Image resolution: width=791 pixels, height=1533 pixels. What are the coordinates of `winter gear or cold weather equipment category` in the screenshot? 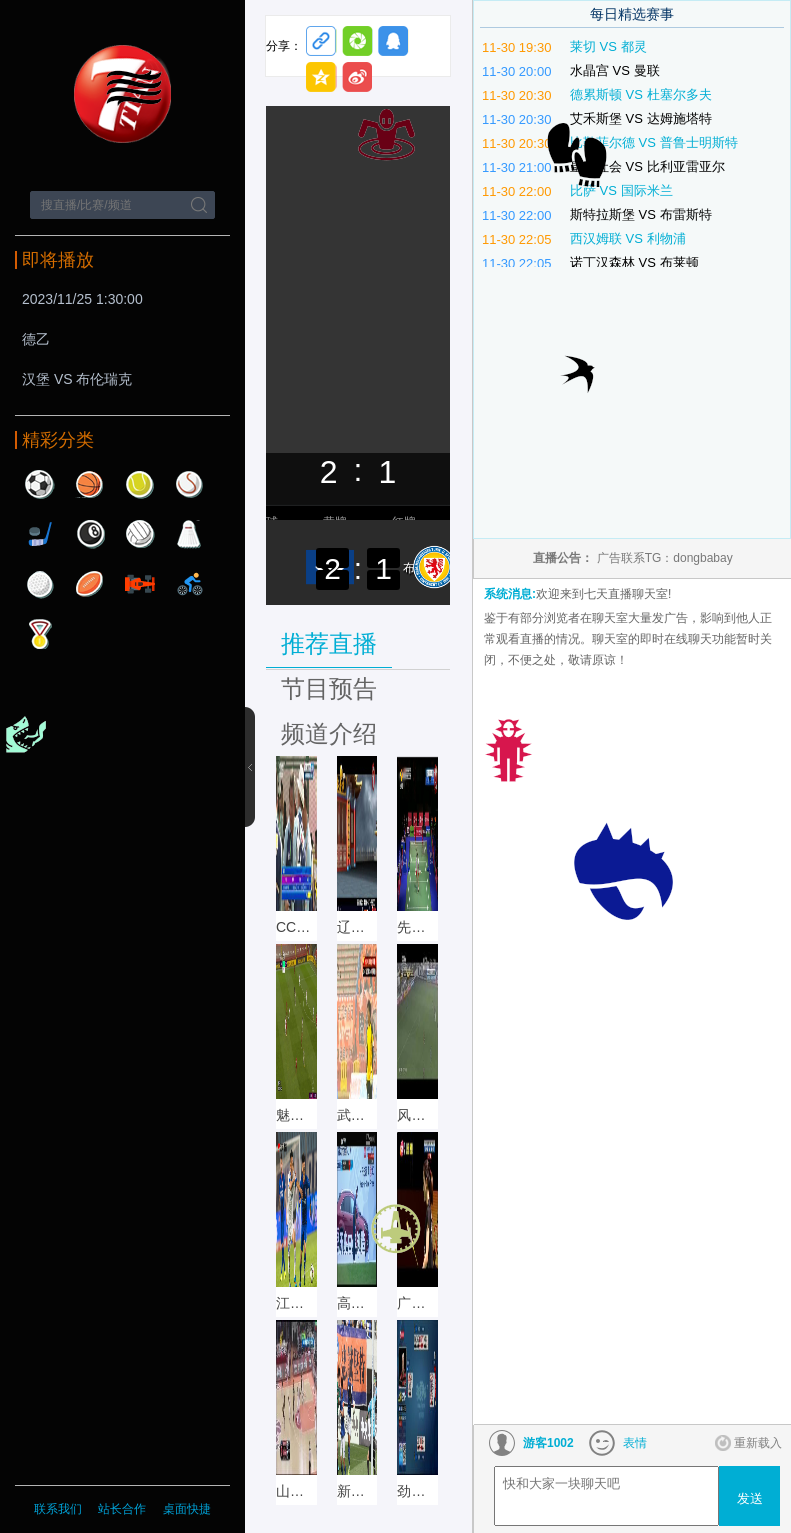 It's located at (577, 155).